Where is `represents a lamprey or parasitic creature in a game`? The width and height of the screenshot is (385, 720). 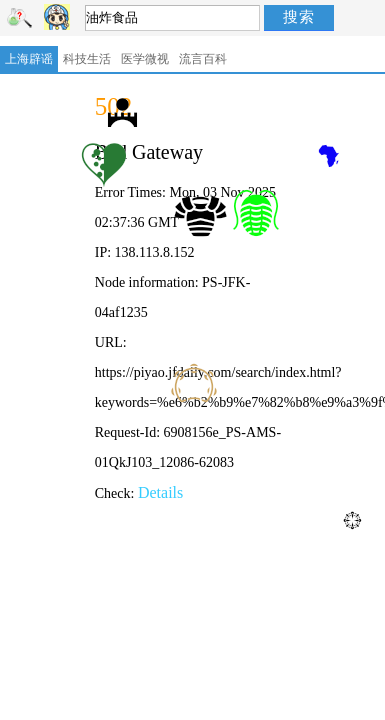 represents a lamprey or parasitic creature in a game is located at coordinates (352, 520).